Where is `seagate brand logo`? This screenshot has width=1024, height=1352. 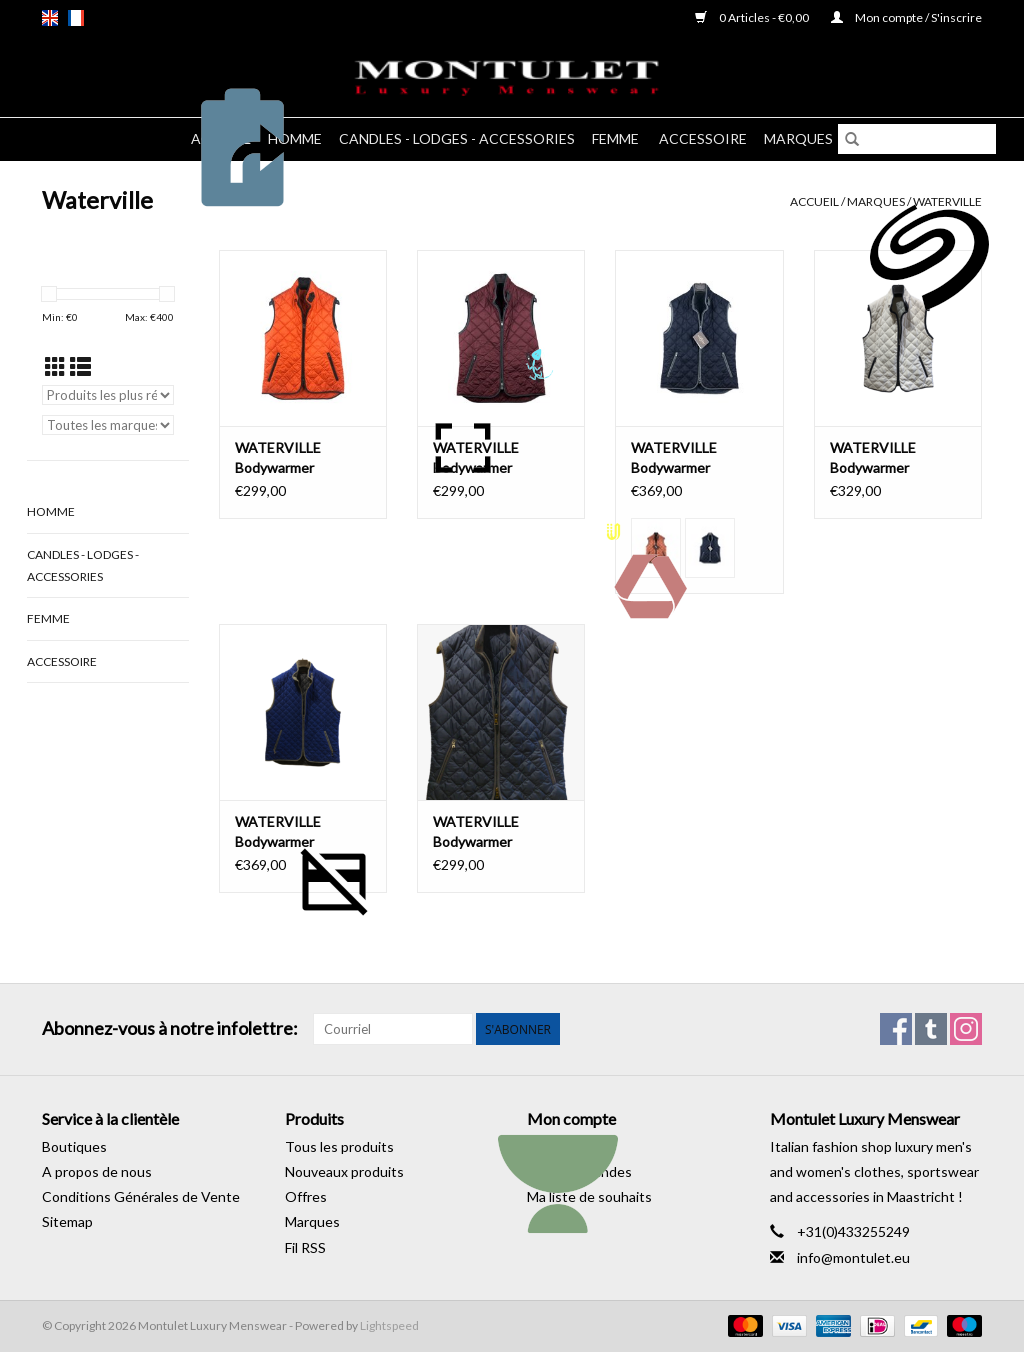 seagate brand logo is located at coordinates (929, 257).